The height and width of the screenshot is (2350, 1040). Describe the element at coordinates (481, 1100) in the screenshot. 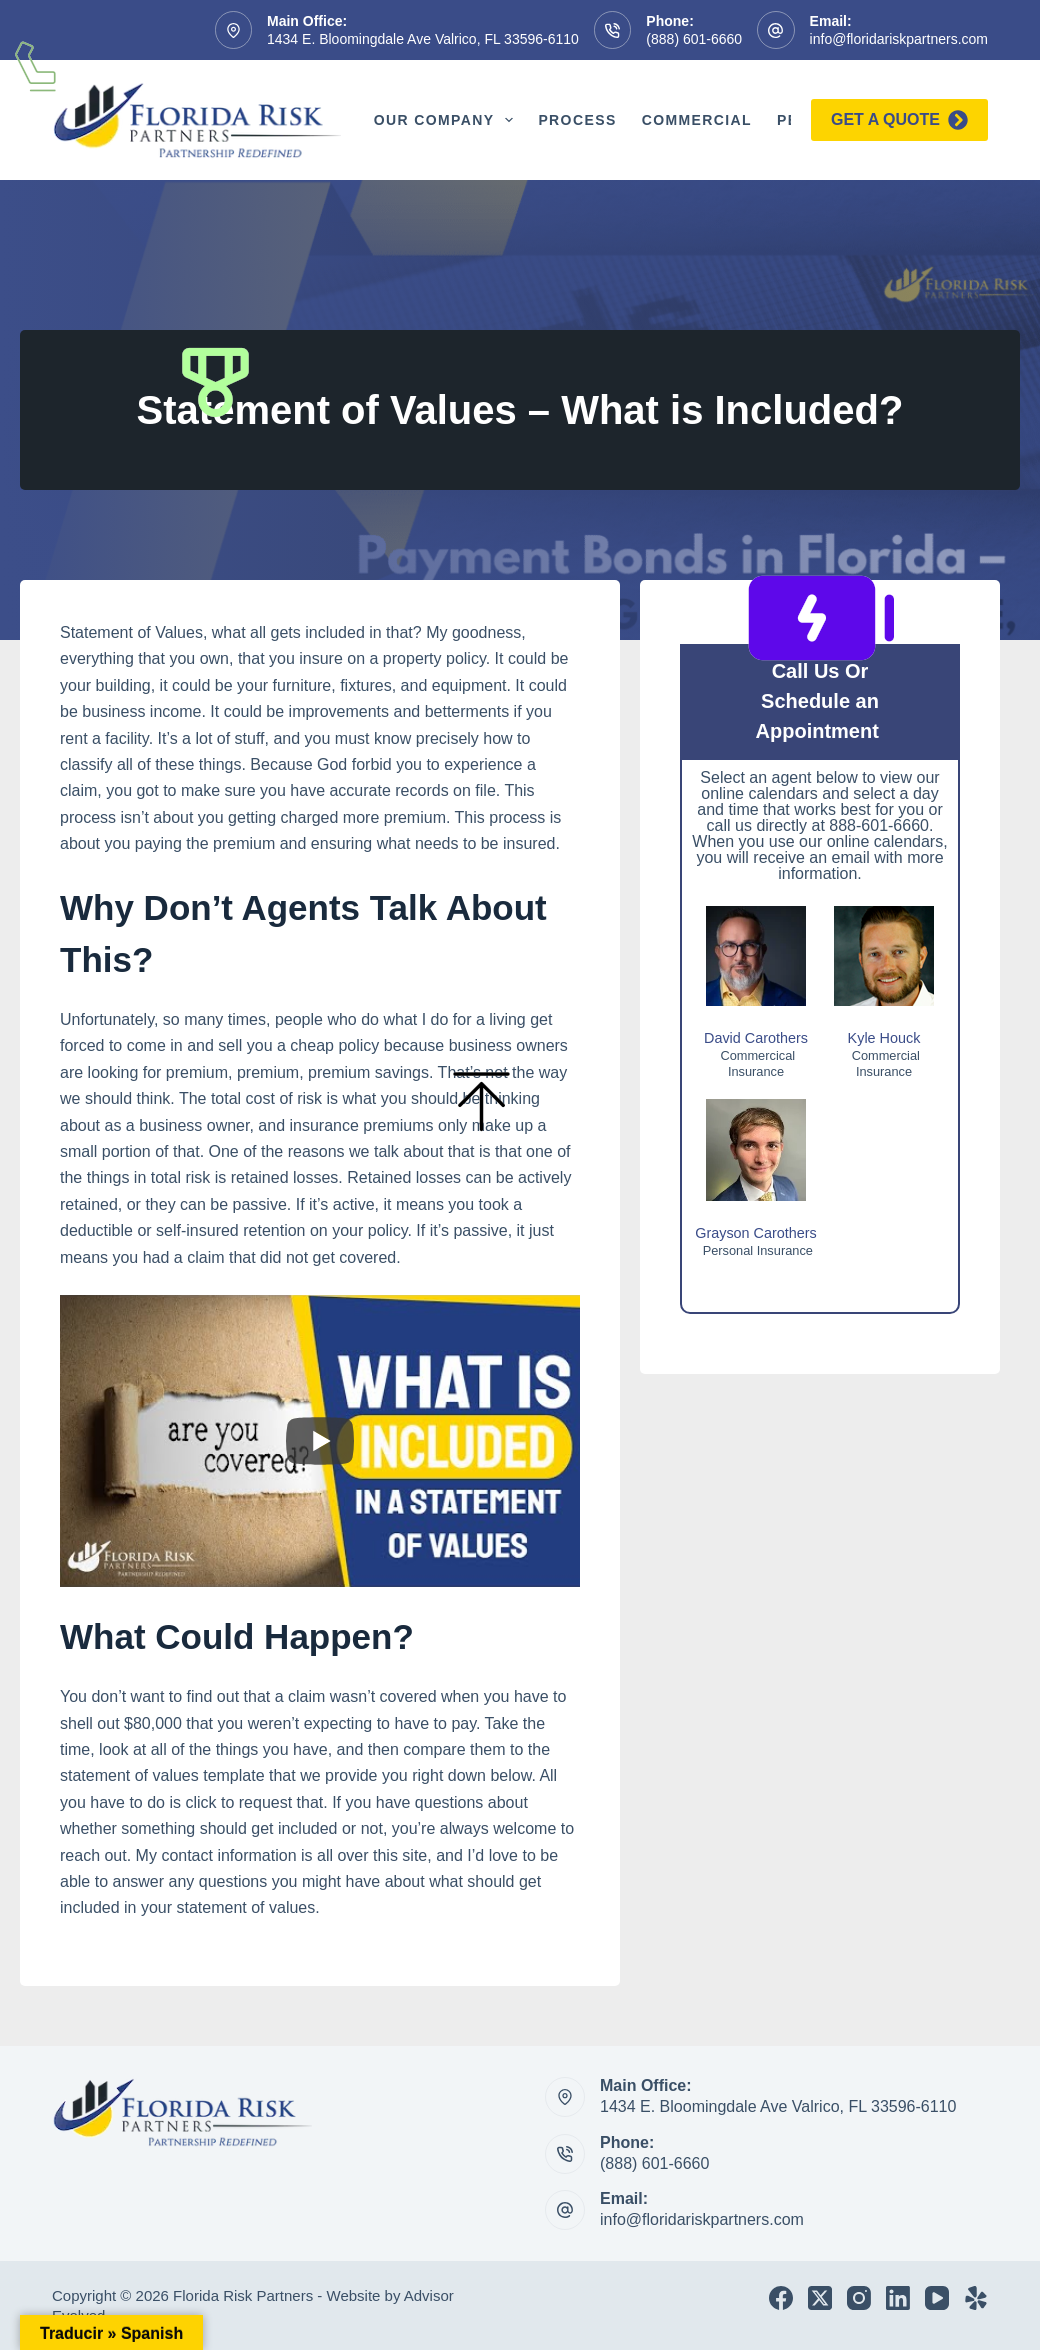

I see `upload a file or content` at that location.